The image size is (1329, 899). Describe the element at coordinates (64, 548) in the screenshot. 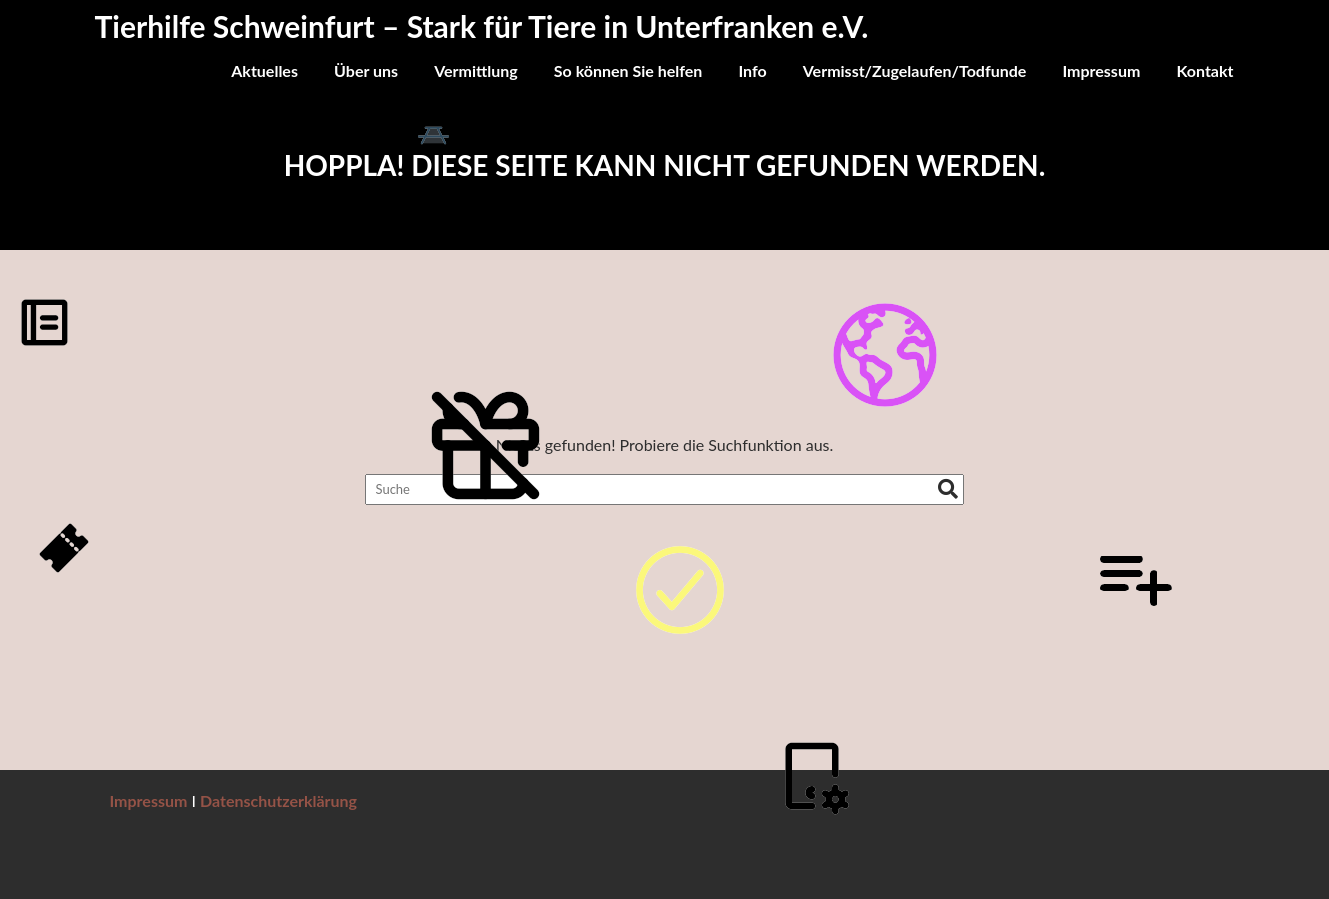

I see `view your tickets or passes` at that location.